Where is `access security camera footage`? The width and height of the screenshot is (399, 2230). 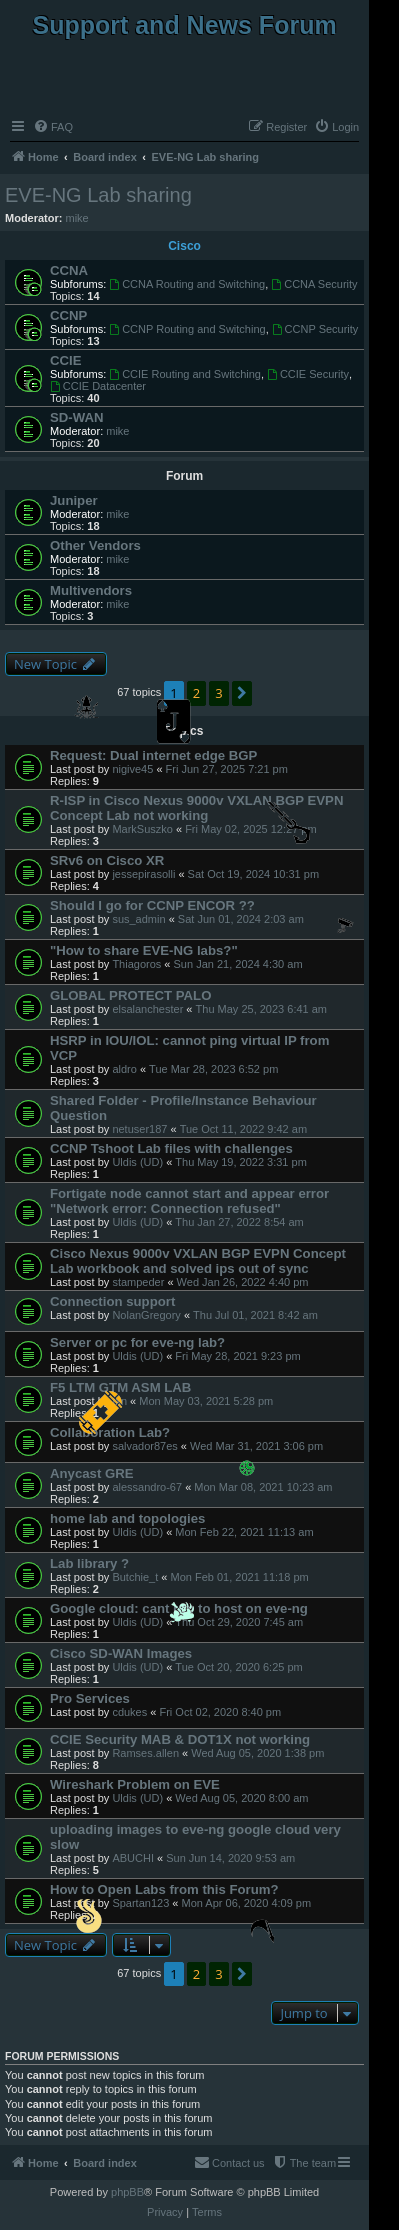 access security camera footage is located at coordinates (345, 925).